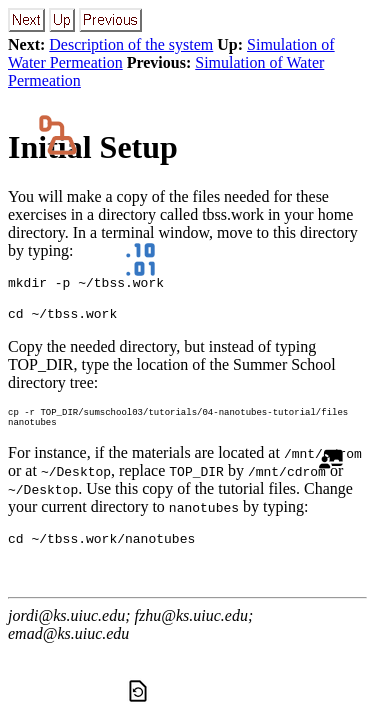  What do you see at coordinates (331, 458) in the screenshot?
I see `access teaching or presentation tools` at bounding box center [331, 458].